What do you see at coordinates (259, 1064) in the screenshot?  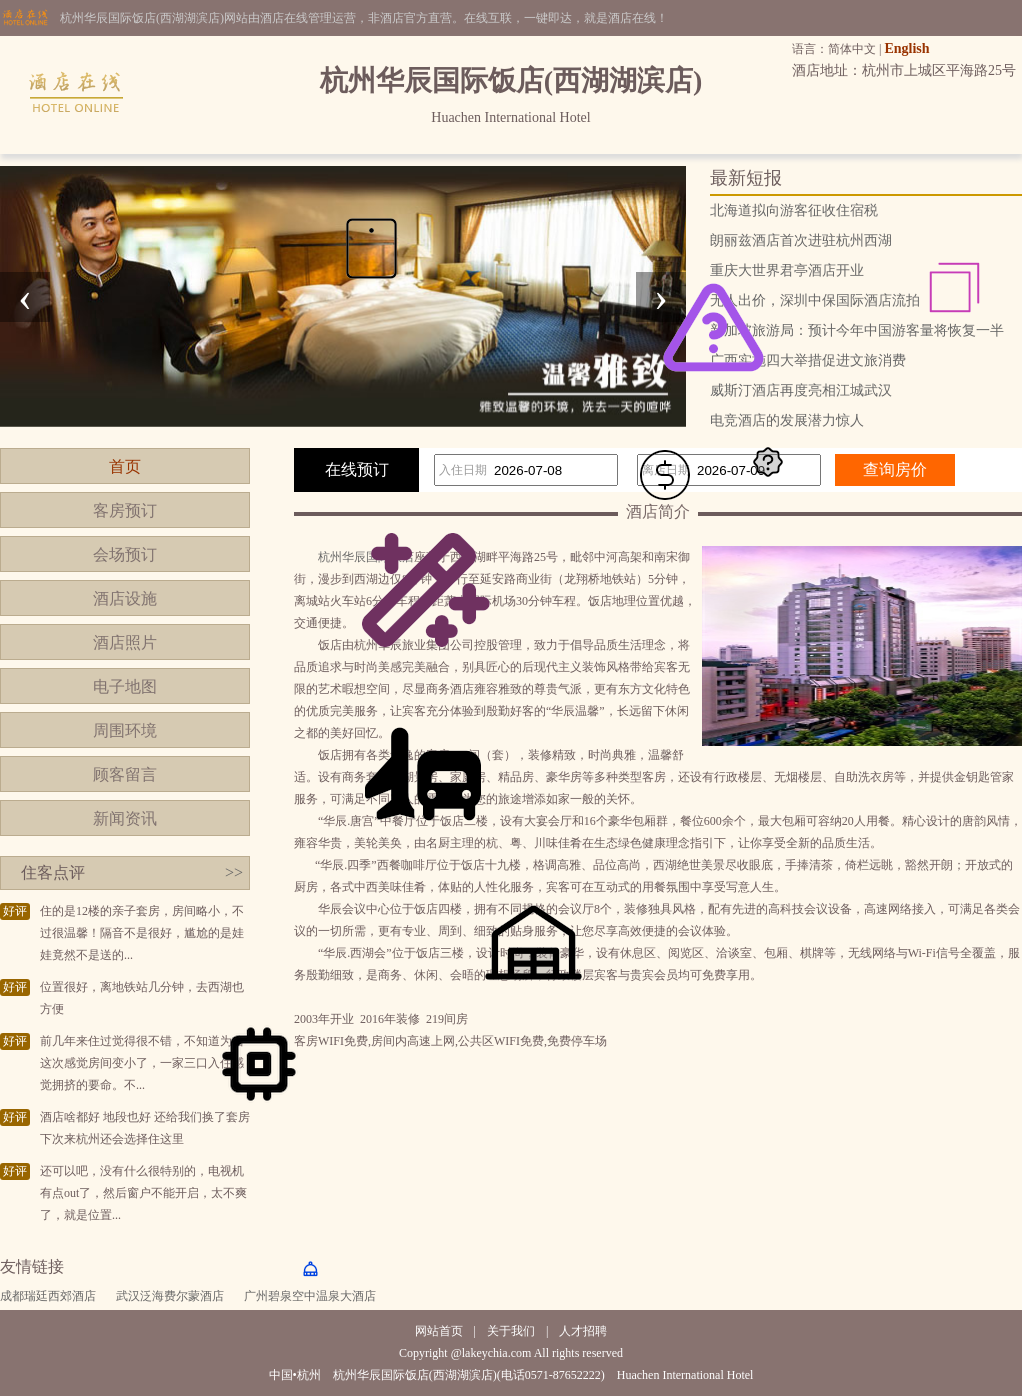 I see `view device memory or RAM usage` at bounding box center [259, 1064].